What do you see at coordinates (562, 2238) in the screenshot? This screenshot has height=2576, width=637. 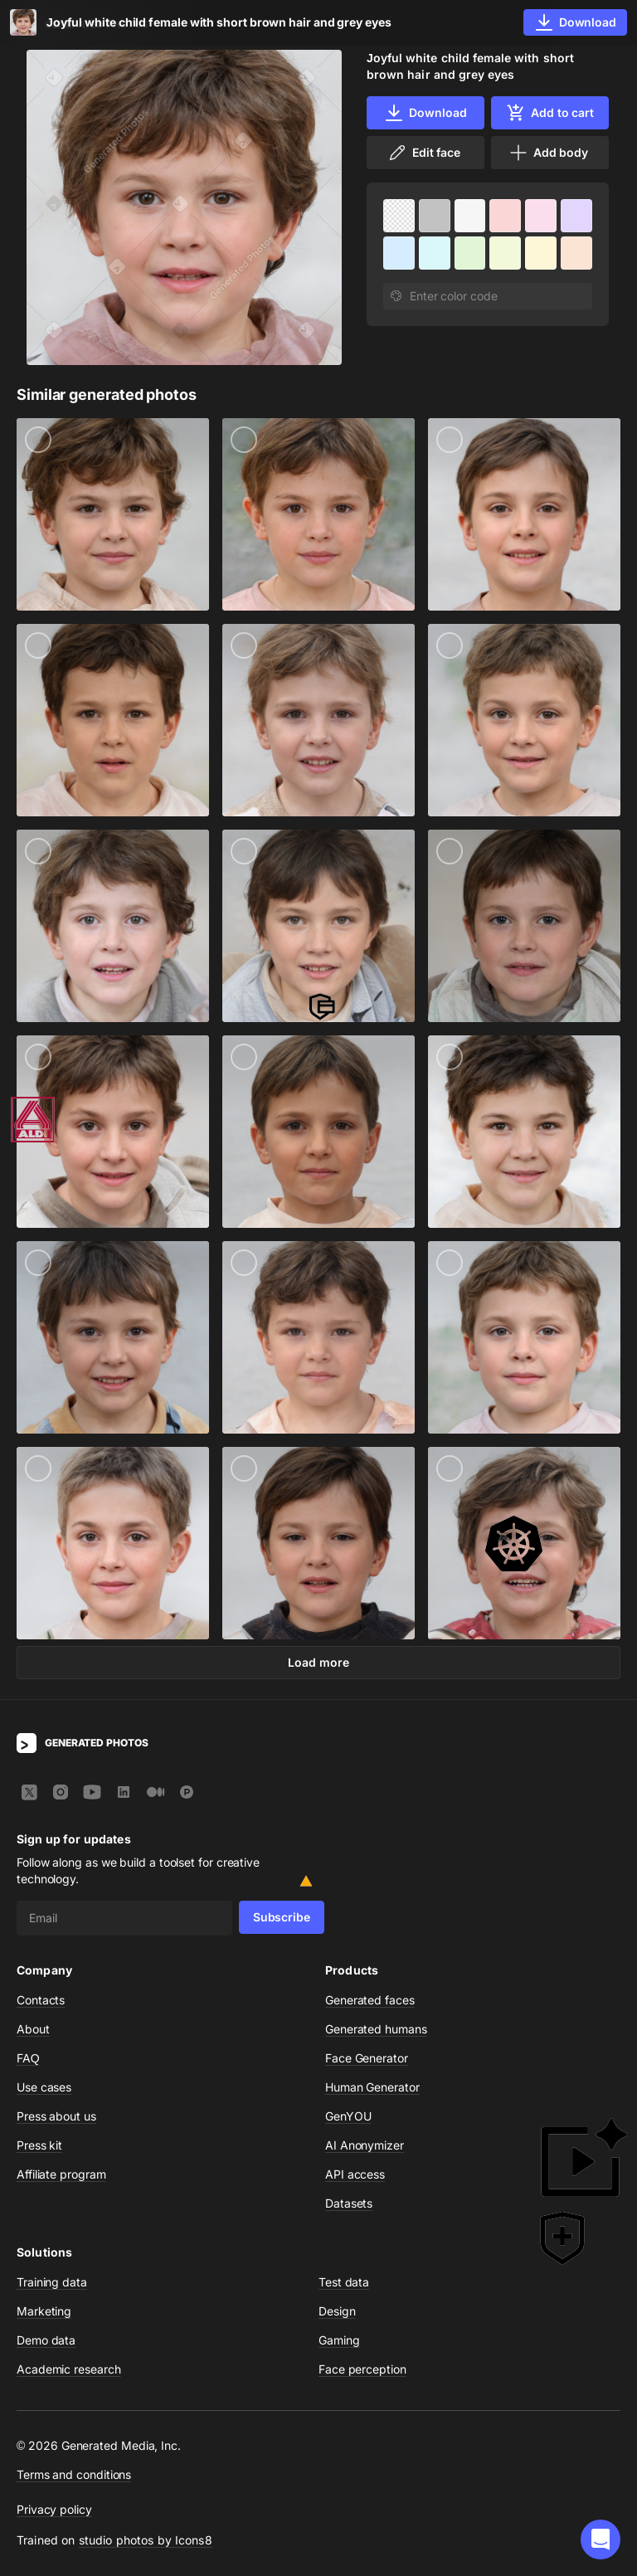 I see `add security protection or shield` at bounding box center [562, 2238].